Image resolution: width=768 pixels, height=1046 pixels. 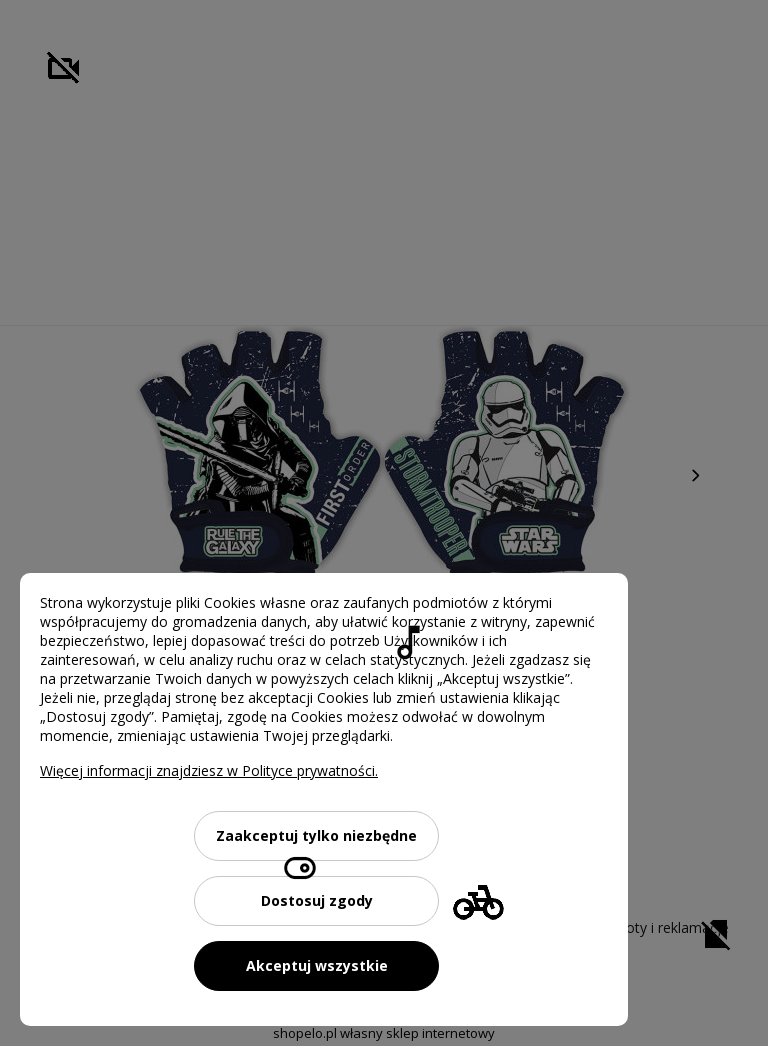 I want to click on no sim card detected, so click(x=716, y=934).